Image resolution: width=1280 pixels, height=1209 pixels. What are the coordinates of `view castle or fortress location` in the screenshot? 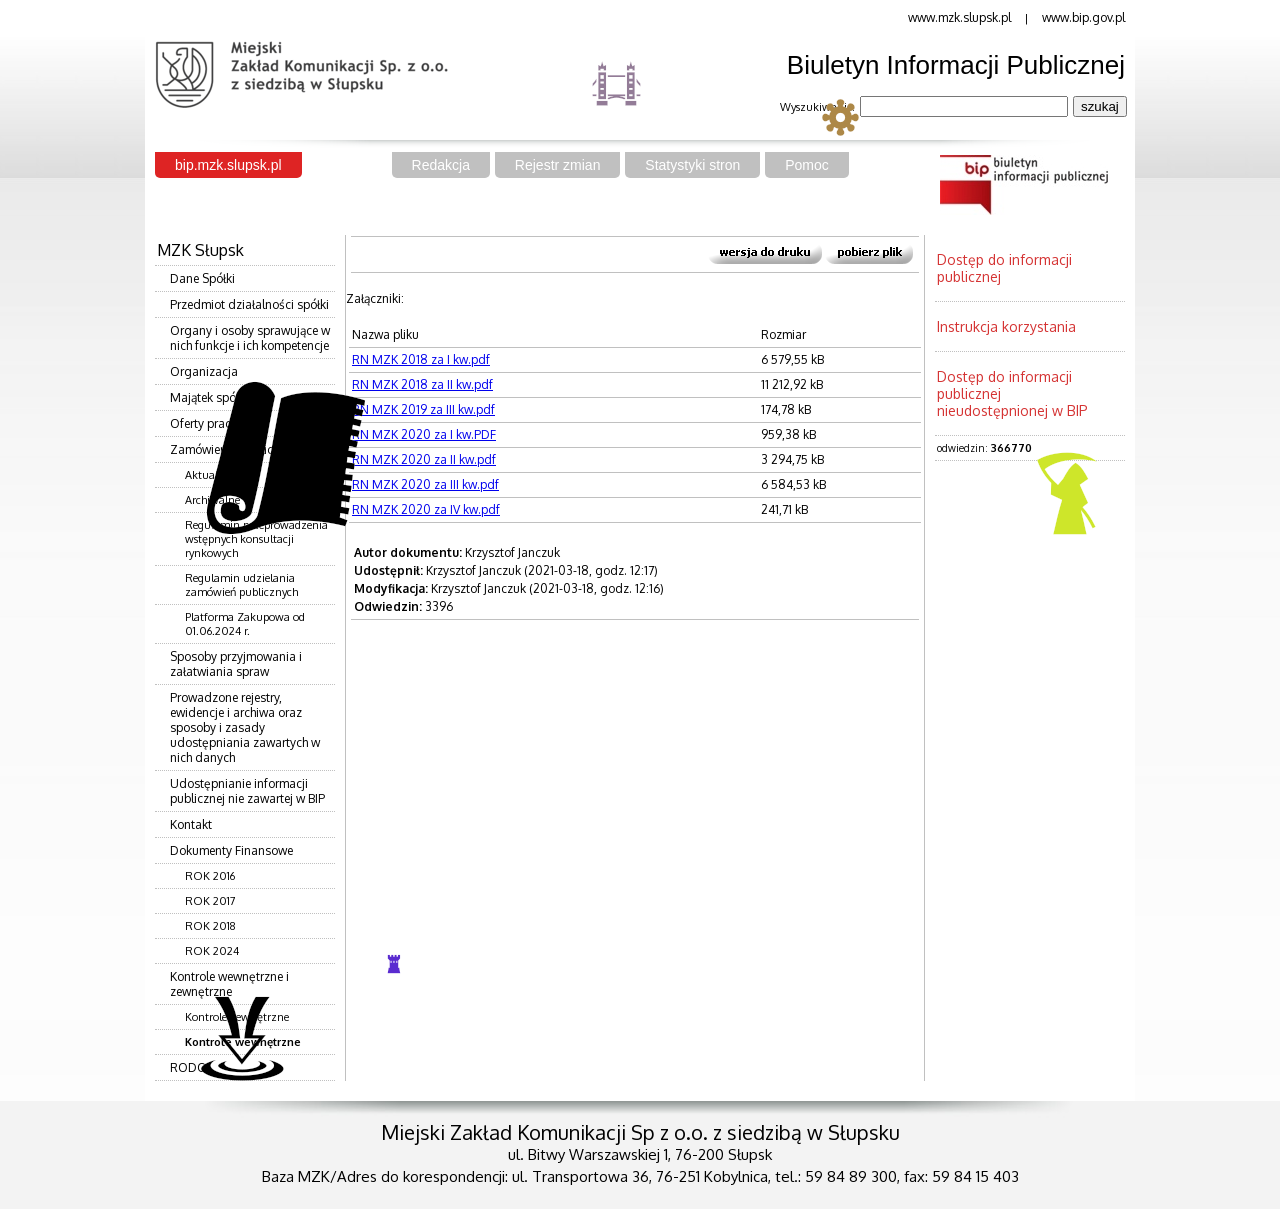 It's located at (394, 964).